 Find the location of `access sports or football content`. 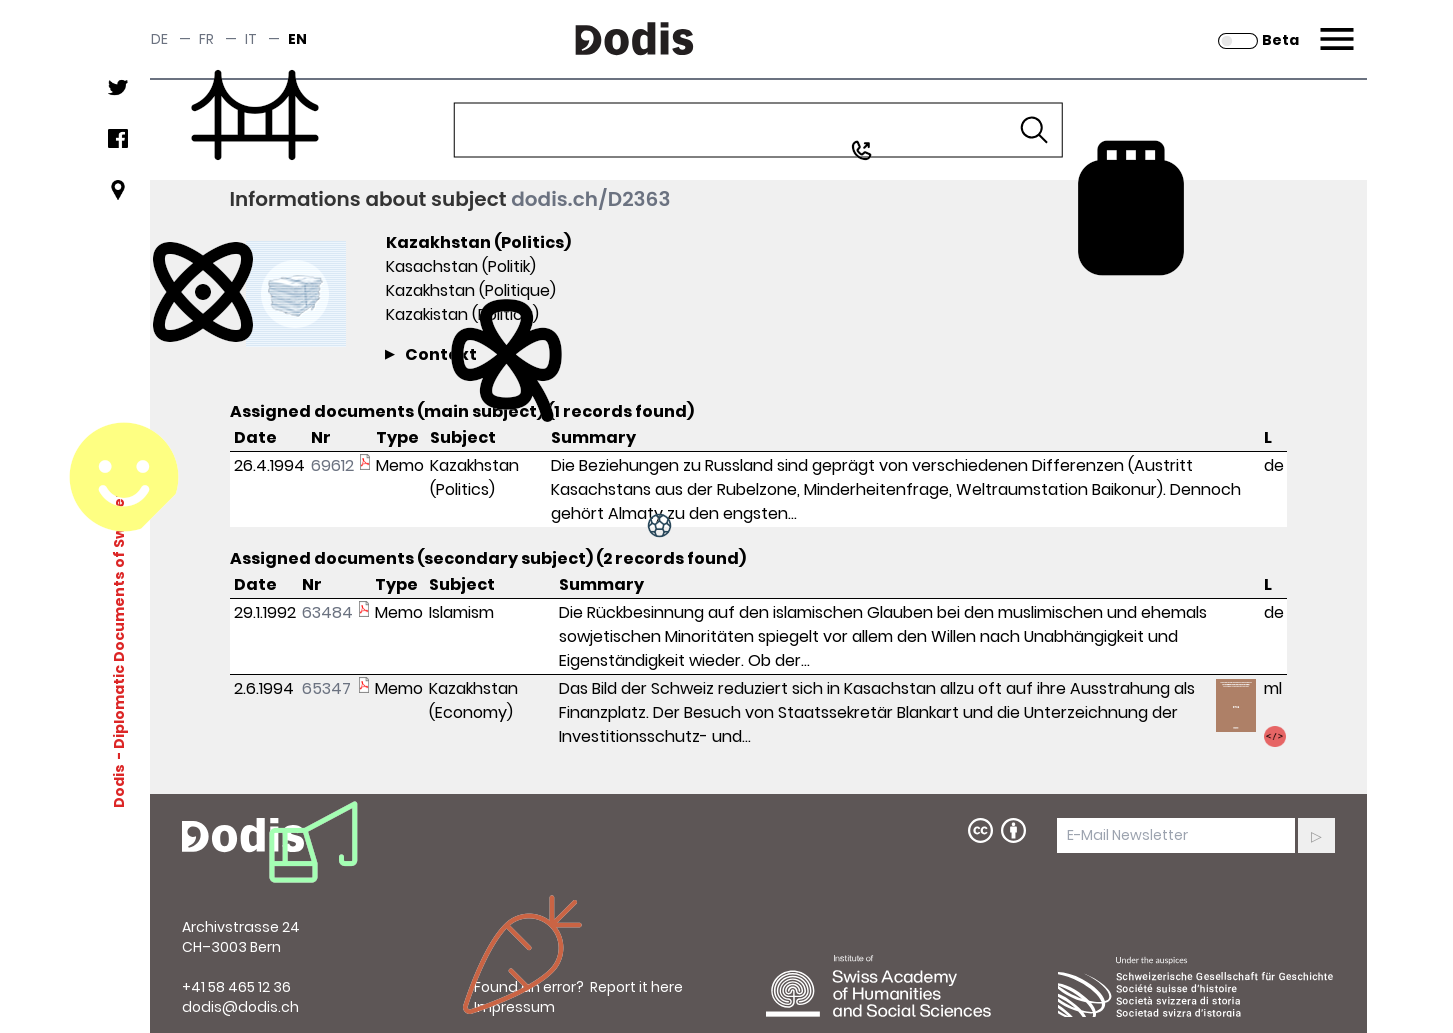

access sports or football content is located at coordinates (659, 525).